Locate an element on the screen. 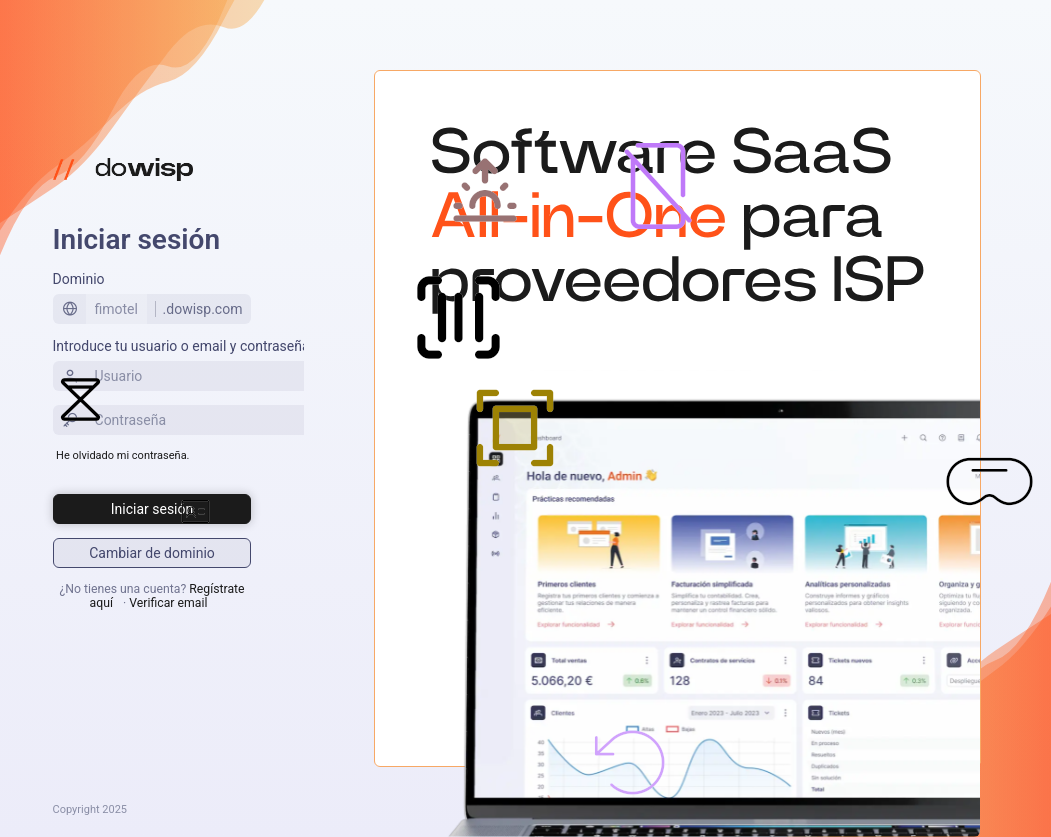  scan a barcode is located at coordinates (458, 317).